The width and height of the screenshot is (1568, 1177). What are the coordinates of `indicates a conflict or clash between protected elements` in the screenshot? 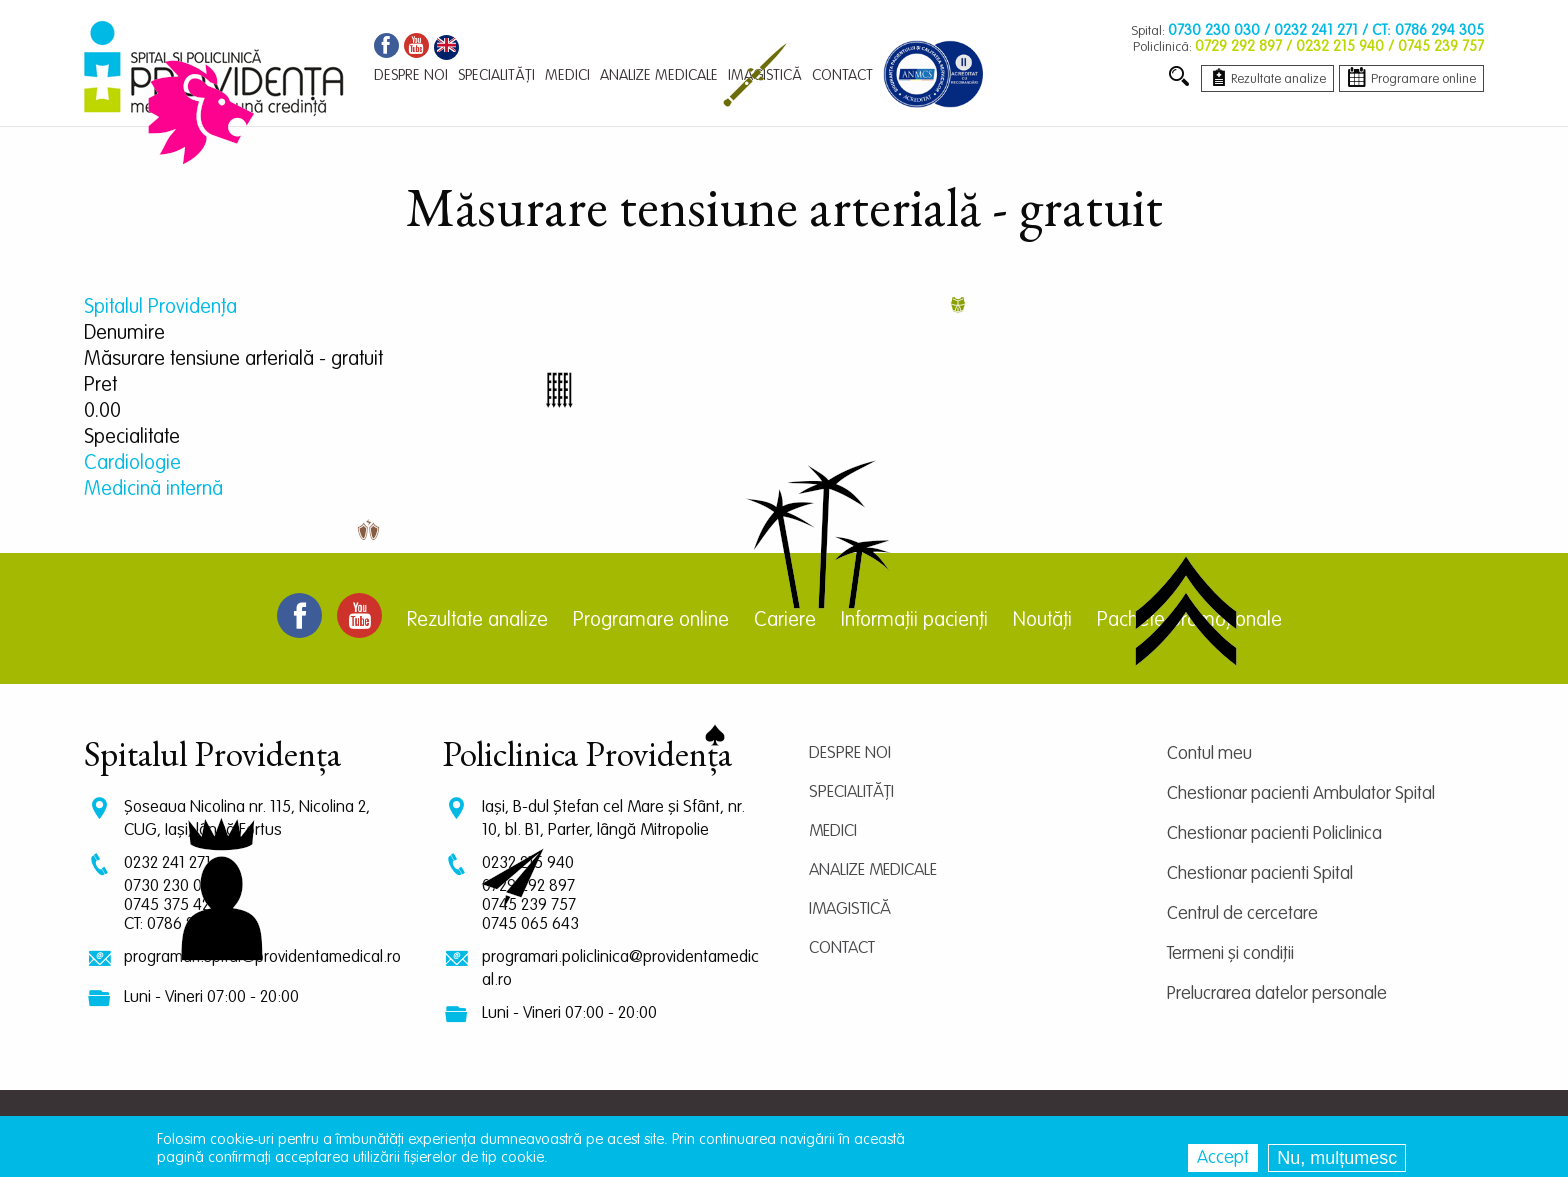 It's located at (368, 529).